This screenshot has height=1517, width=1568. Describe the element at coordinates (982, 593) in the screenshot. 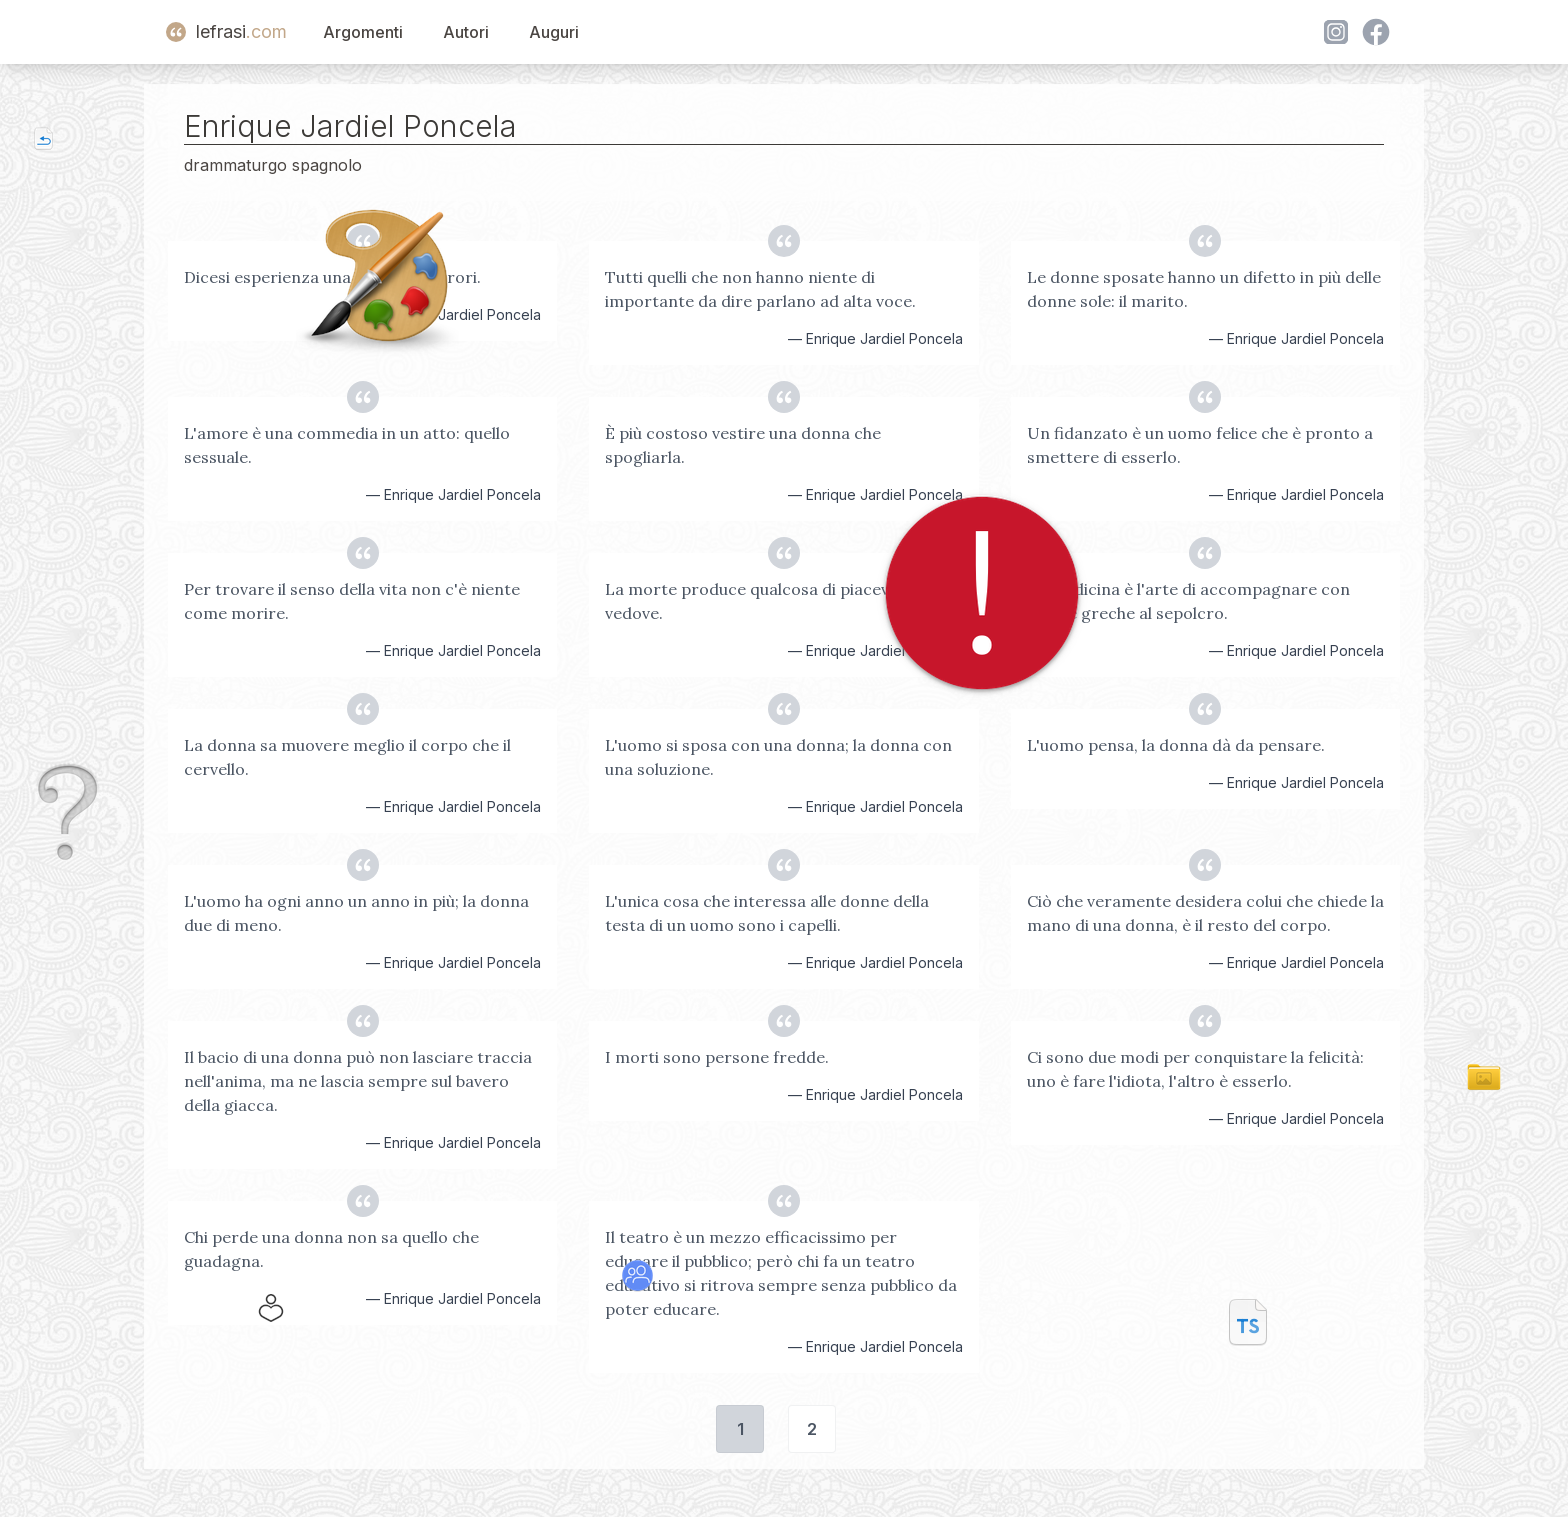

I see `indicates important or high-priority item` at that location.